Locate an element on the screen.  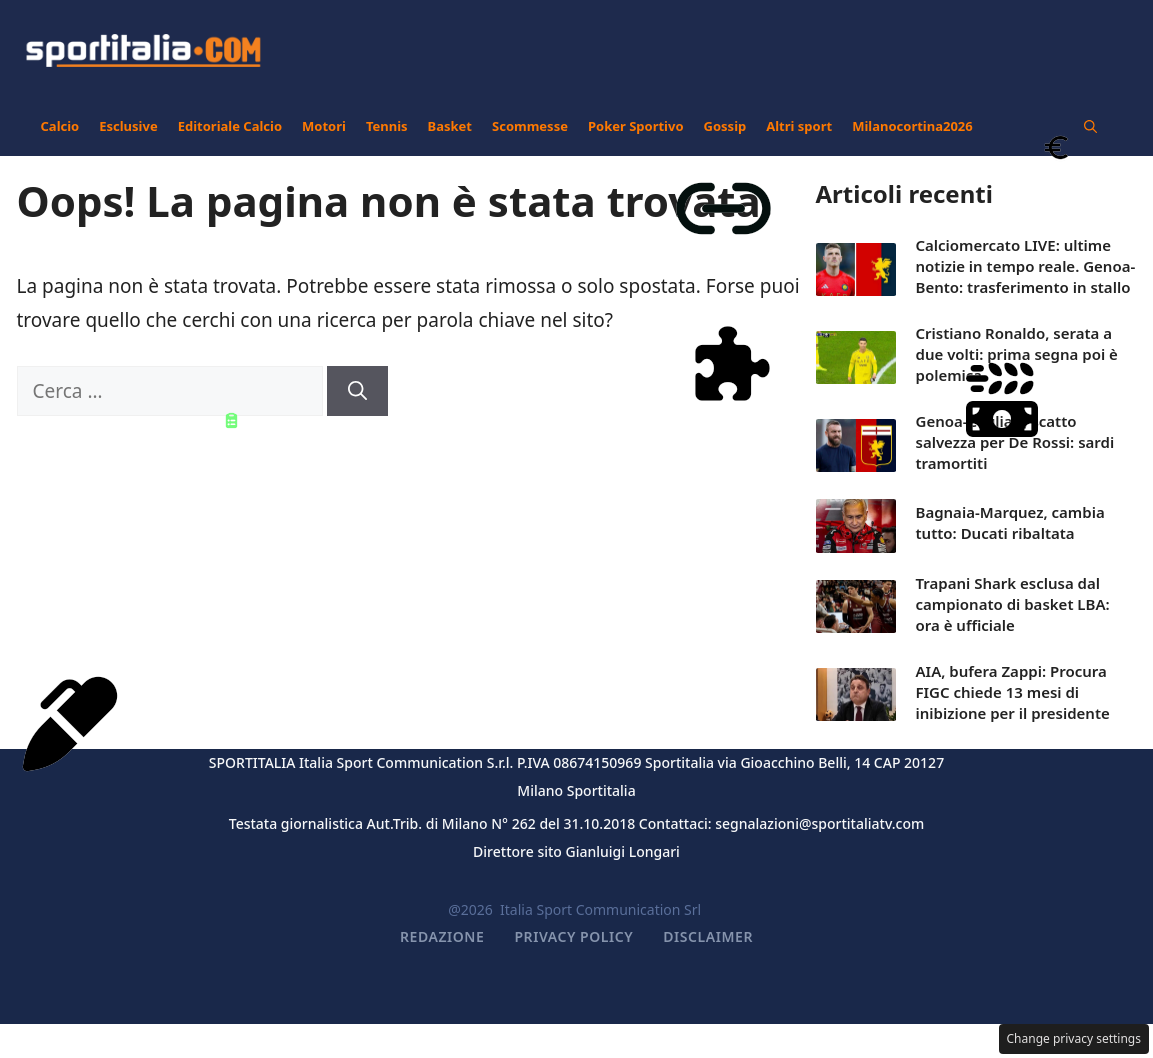
access plugins or extensions is located at coordinates (732, 363).